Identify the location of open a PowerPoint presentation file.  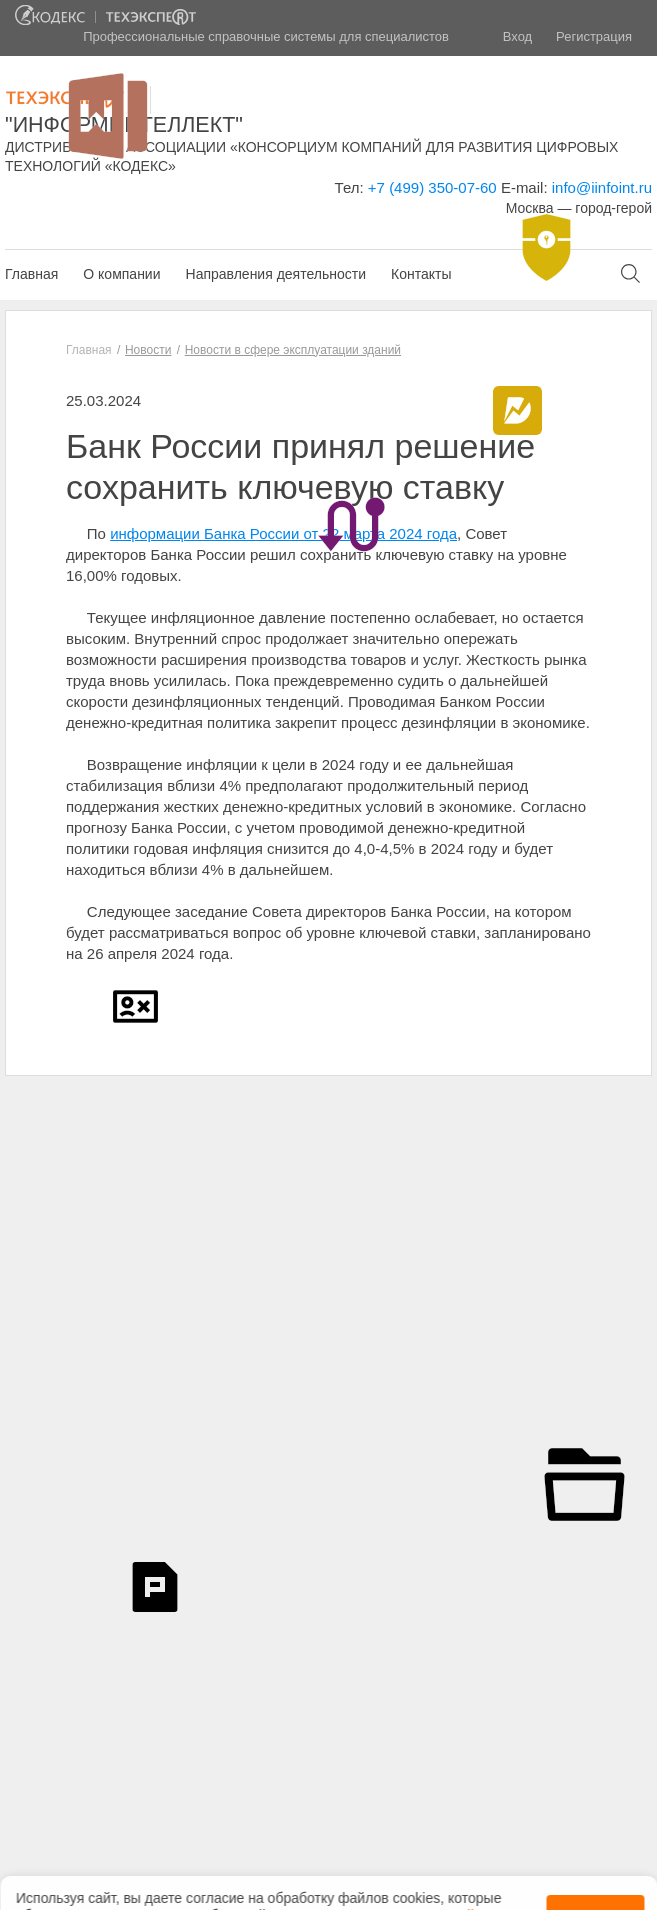
(155, 1587).